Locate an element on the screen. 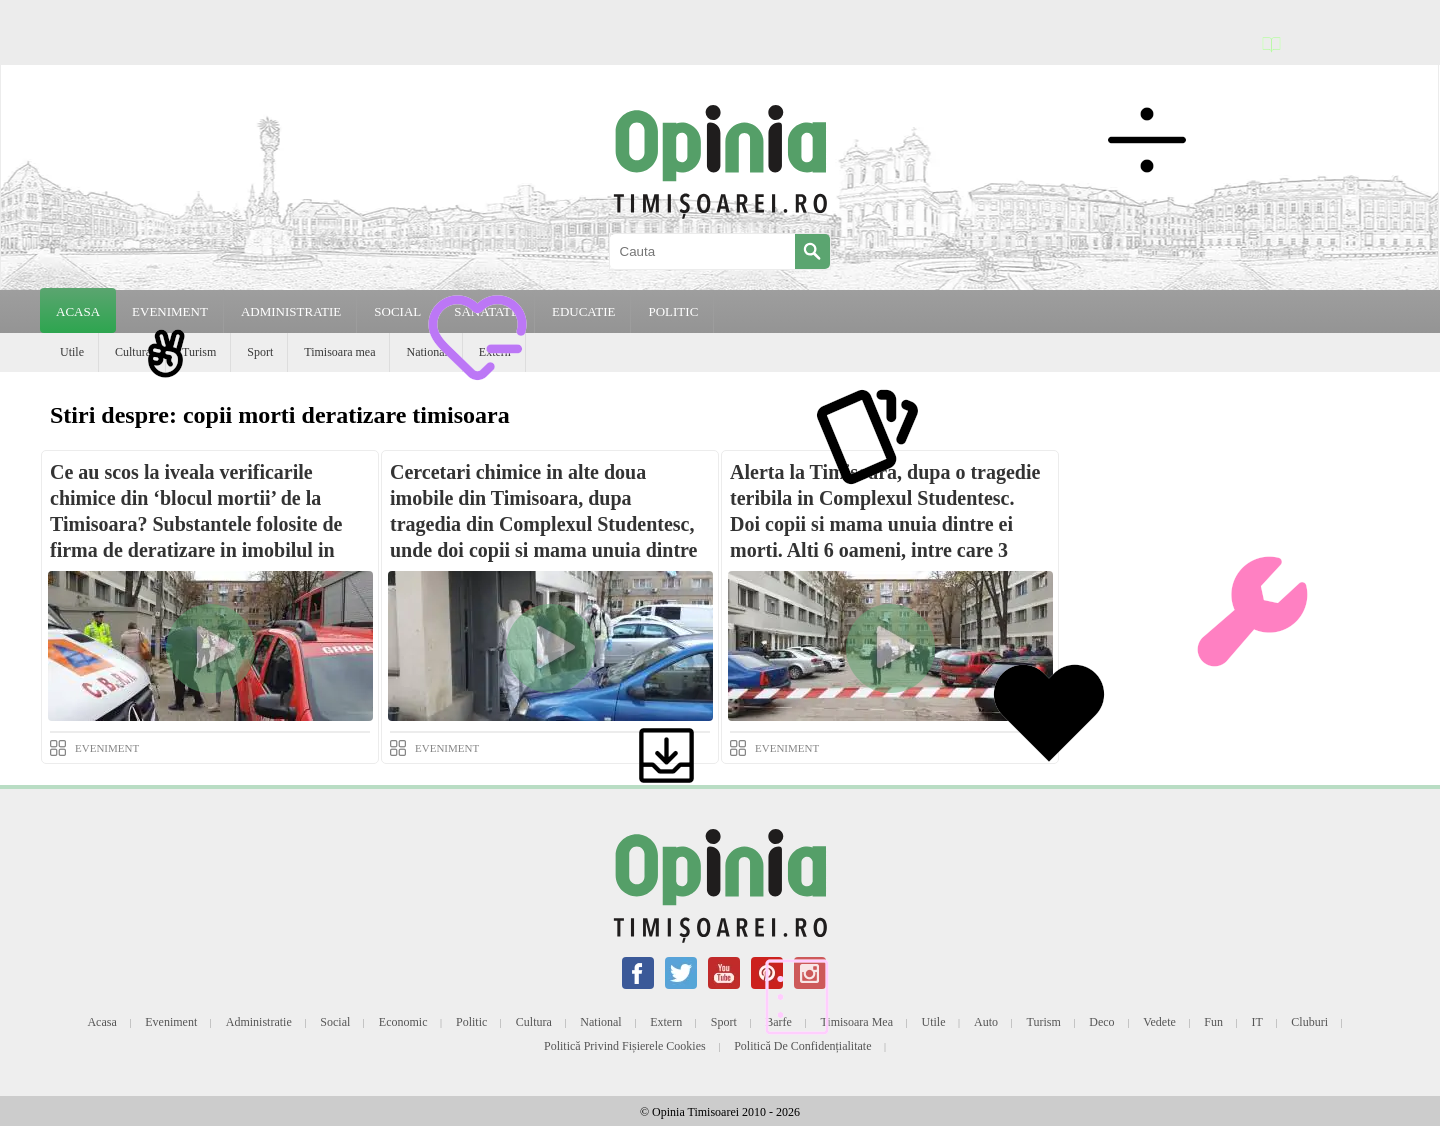  remove from favorites is located at coordinates (477, 335).